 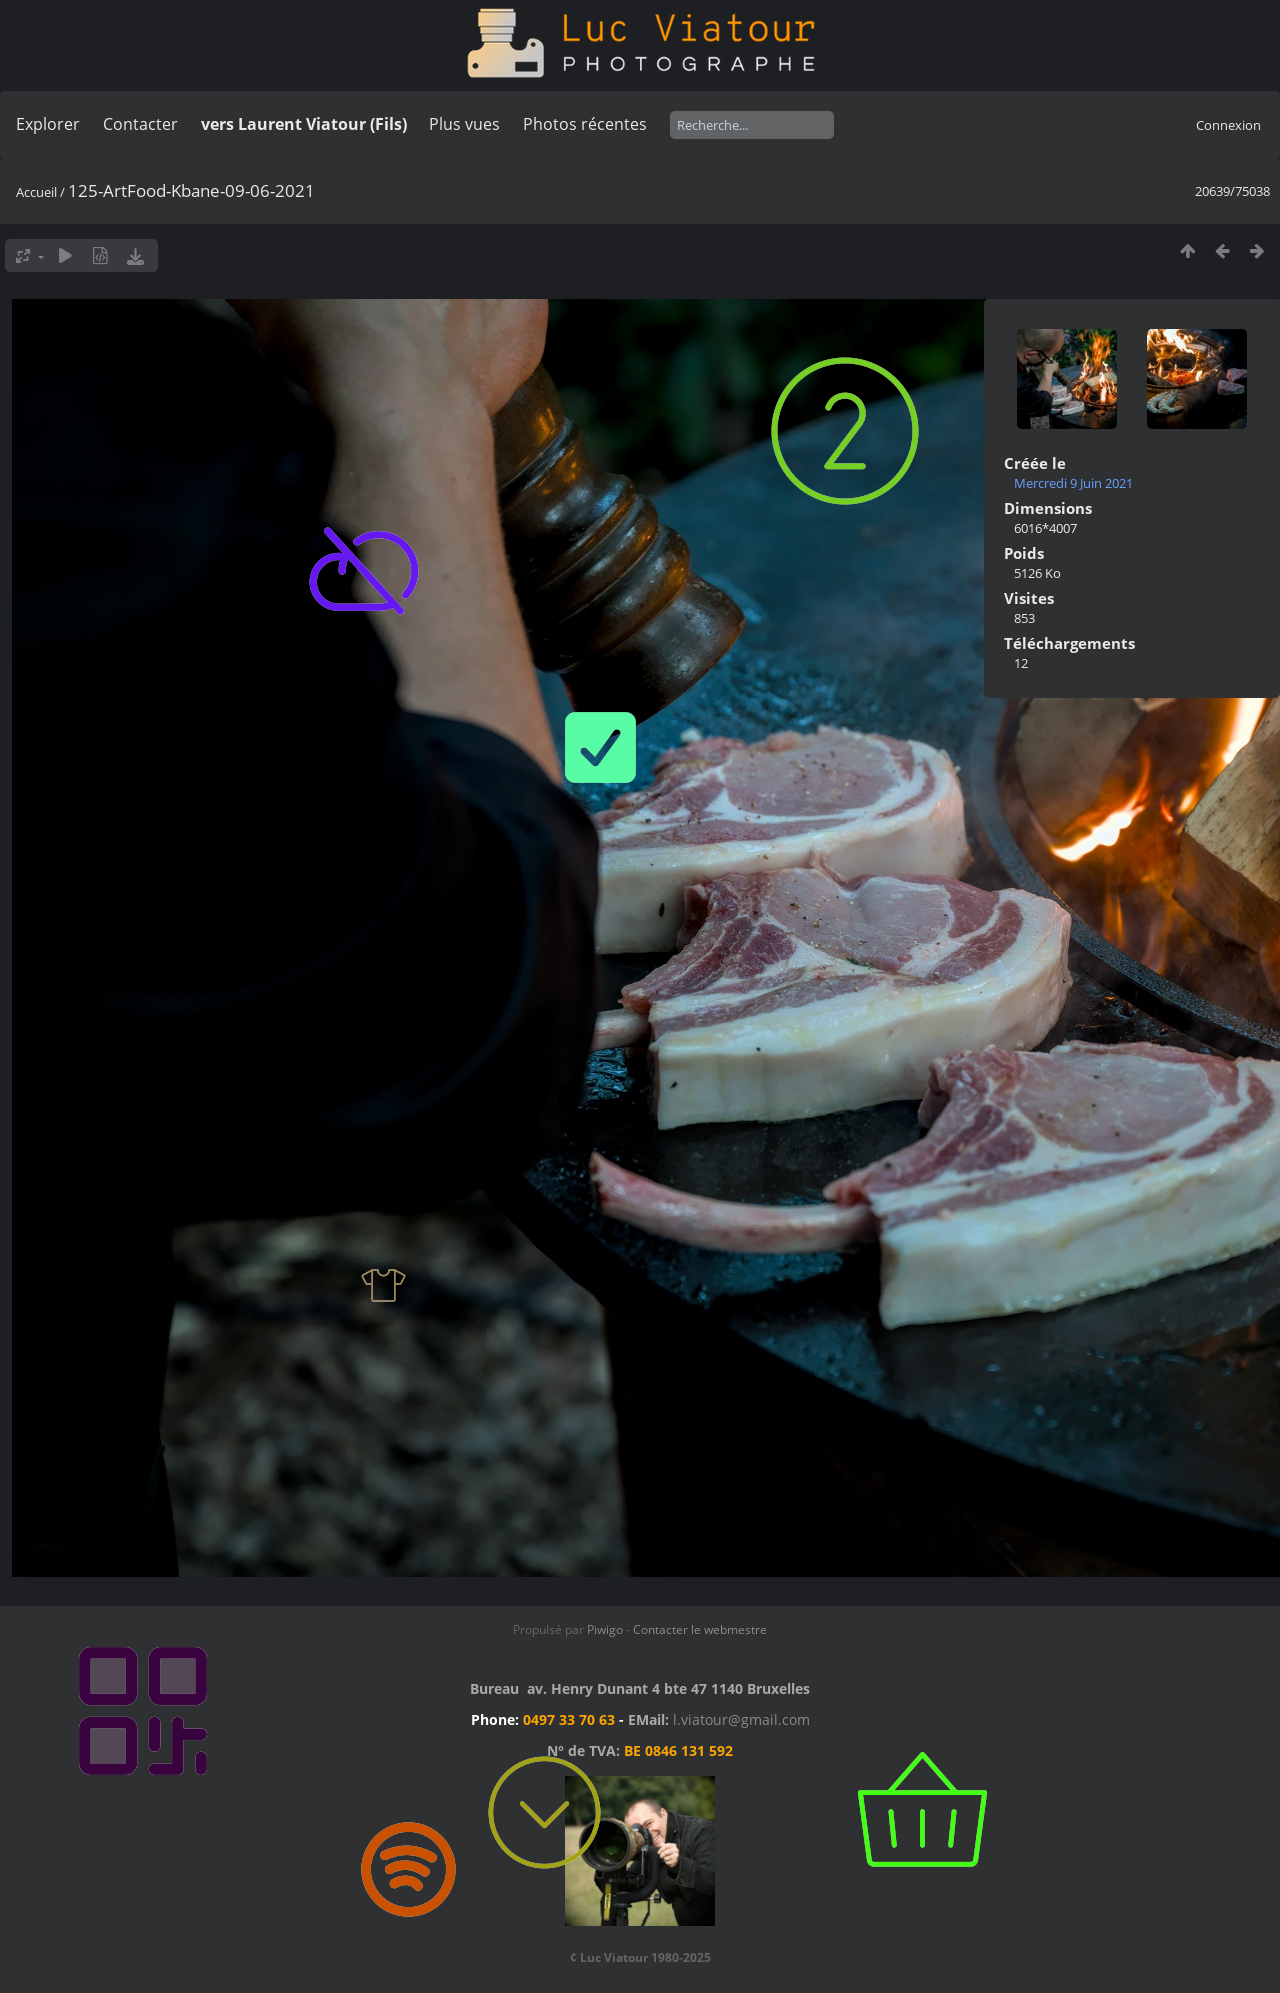 What do you see at coordinates (845, 431) in the screenshot?
I see `indicates step two in a multi-step process` at bounding box center [845, 431].